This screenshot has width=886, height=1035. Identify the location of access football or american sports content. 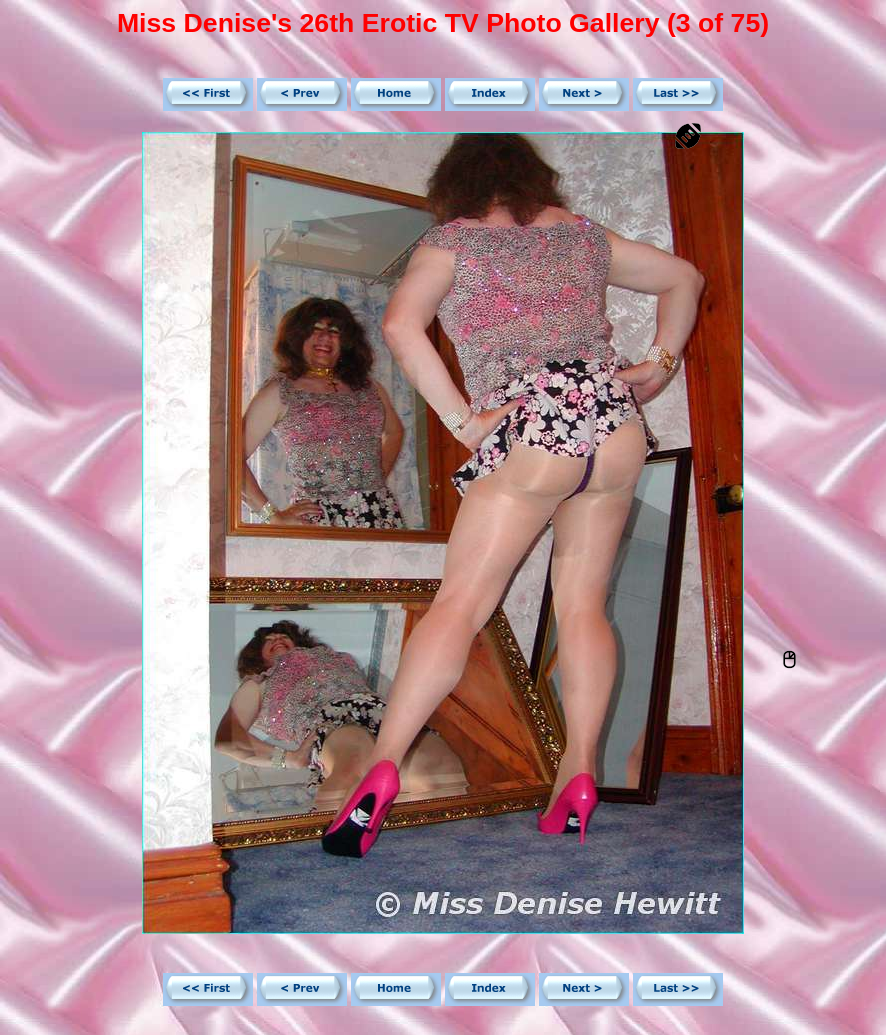
(688, 136).